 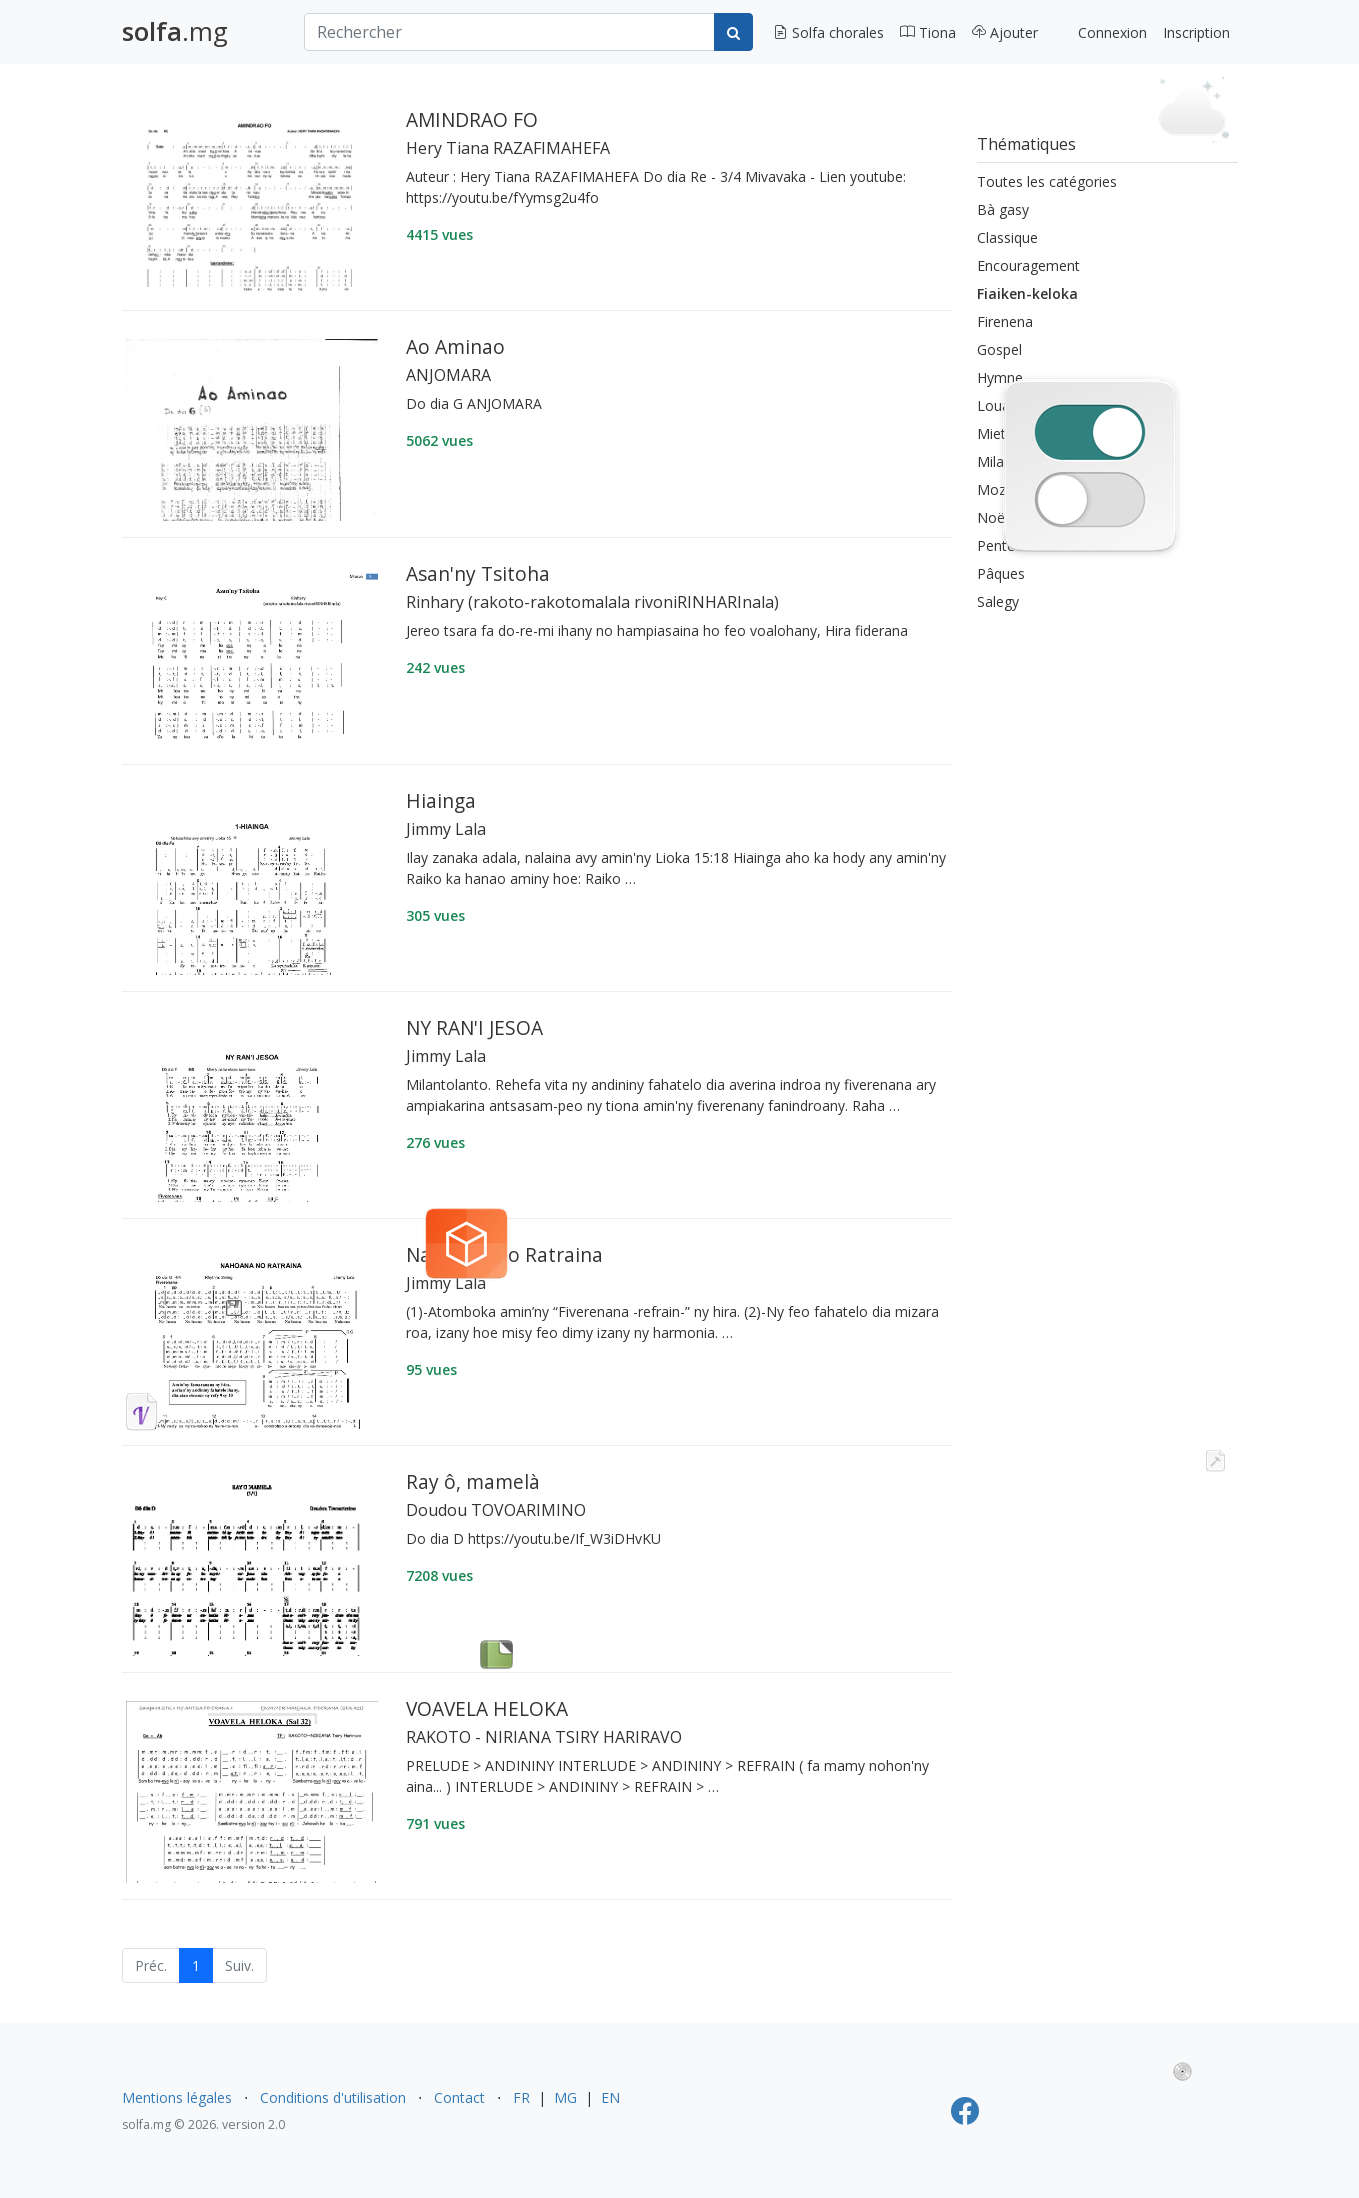 What do you see at coordinates (466, 1240) in the screenshot?
I see `3D model file in STL ASCII format` at bounding box center [466, 1240].